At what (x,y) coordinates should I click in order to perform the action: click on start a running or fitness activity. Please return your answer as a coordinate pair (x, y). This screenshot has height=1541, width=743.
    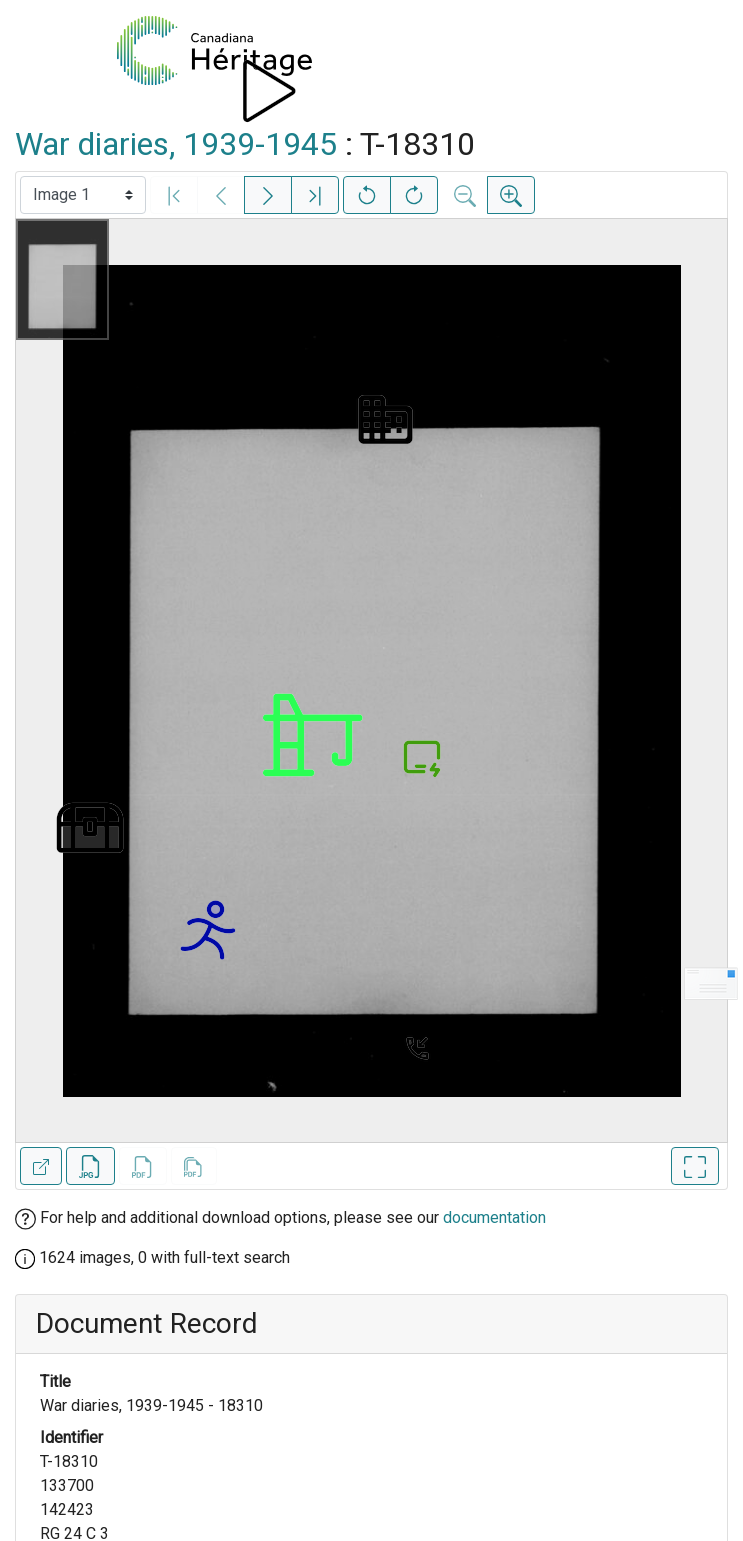
    Looking at the image, I should click on (209, 929).